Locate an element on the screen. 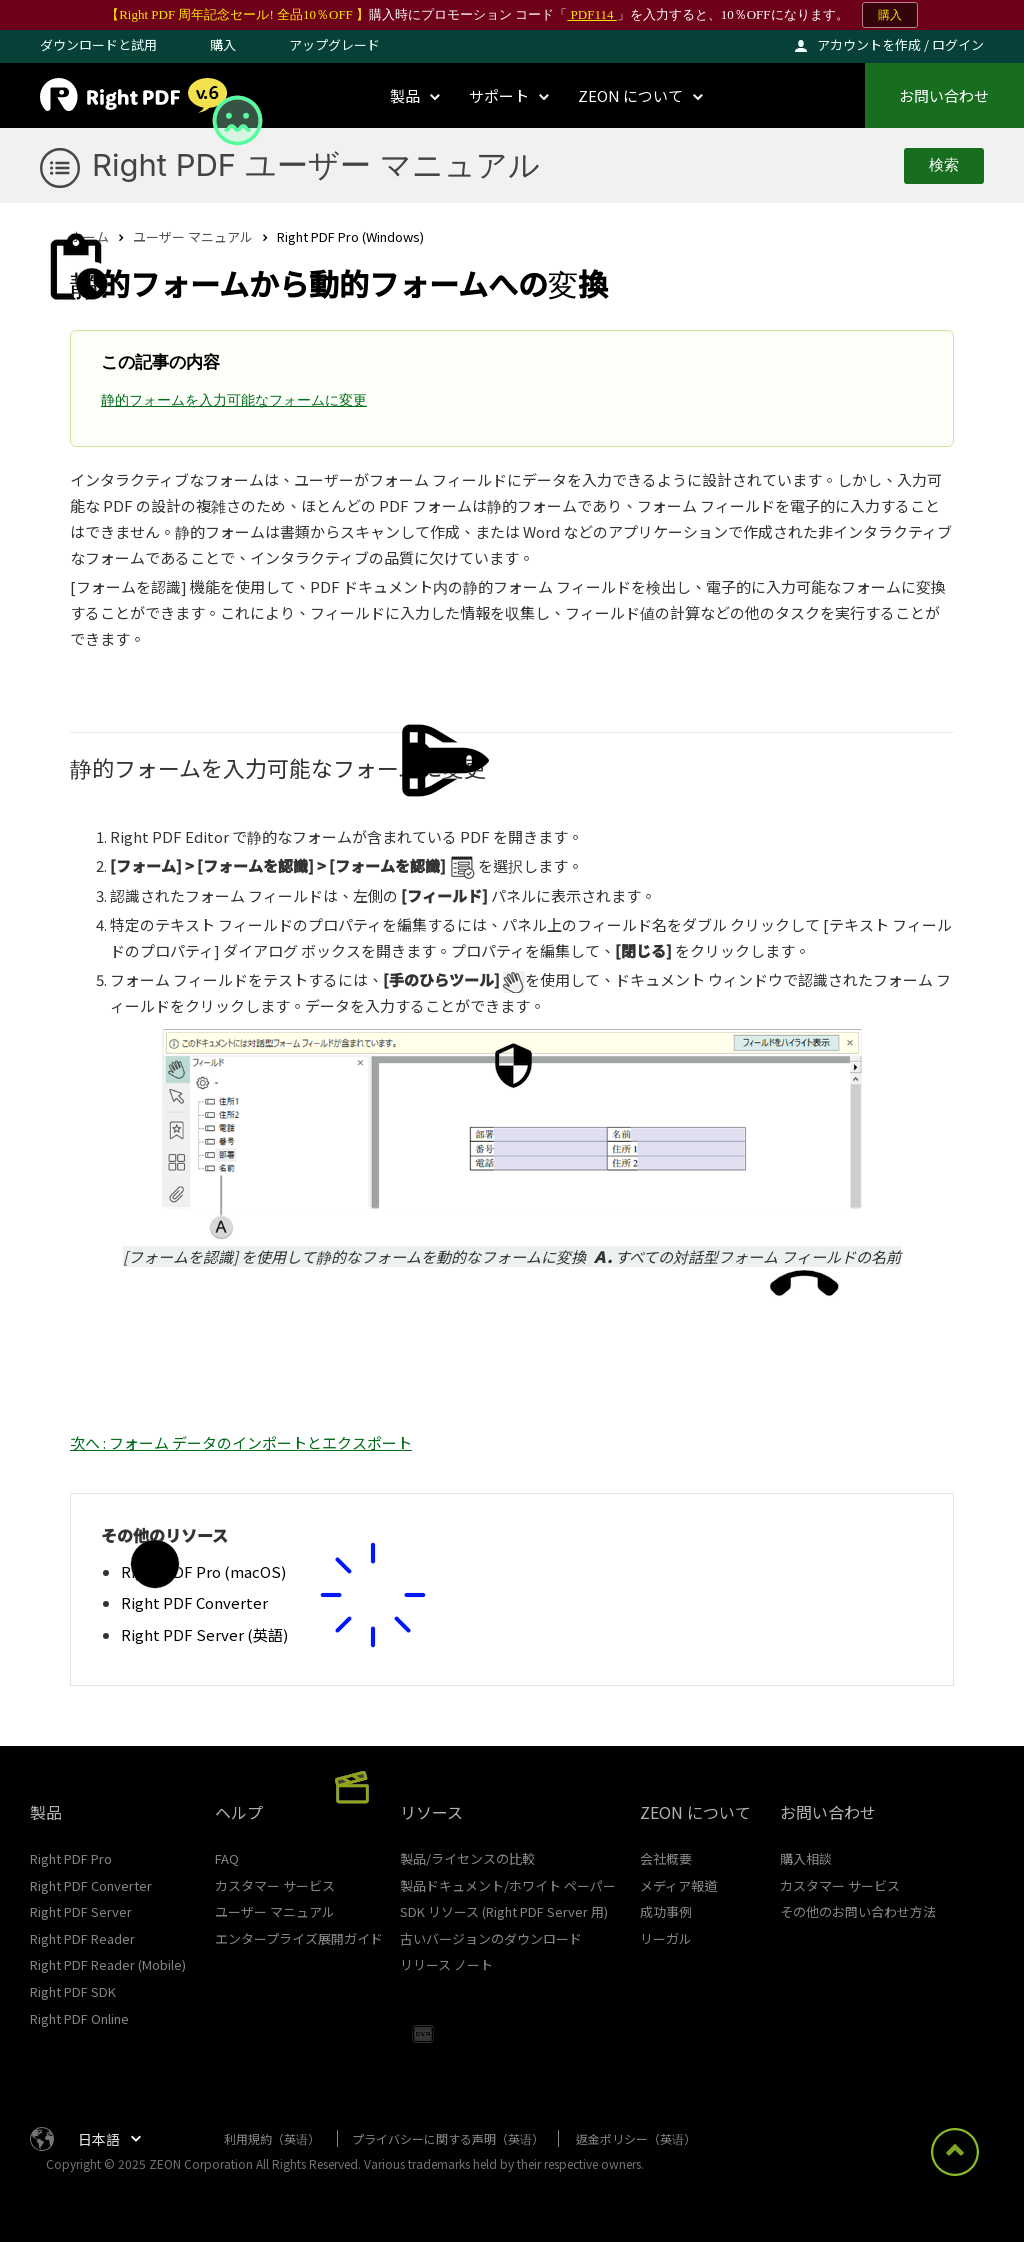  indicates loading or processing in progress is located at coordinates (373, 1595).